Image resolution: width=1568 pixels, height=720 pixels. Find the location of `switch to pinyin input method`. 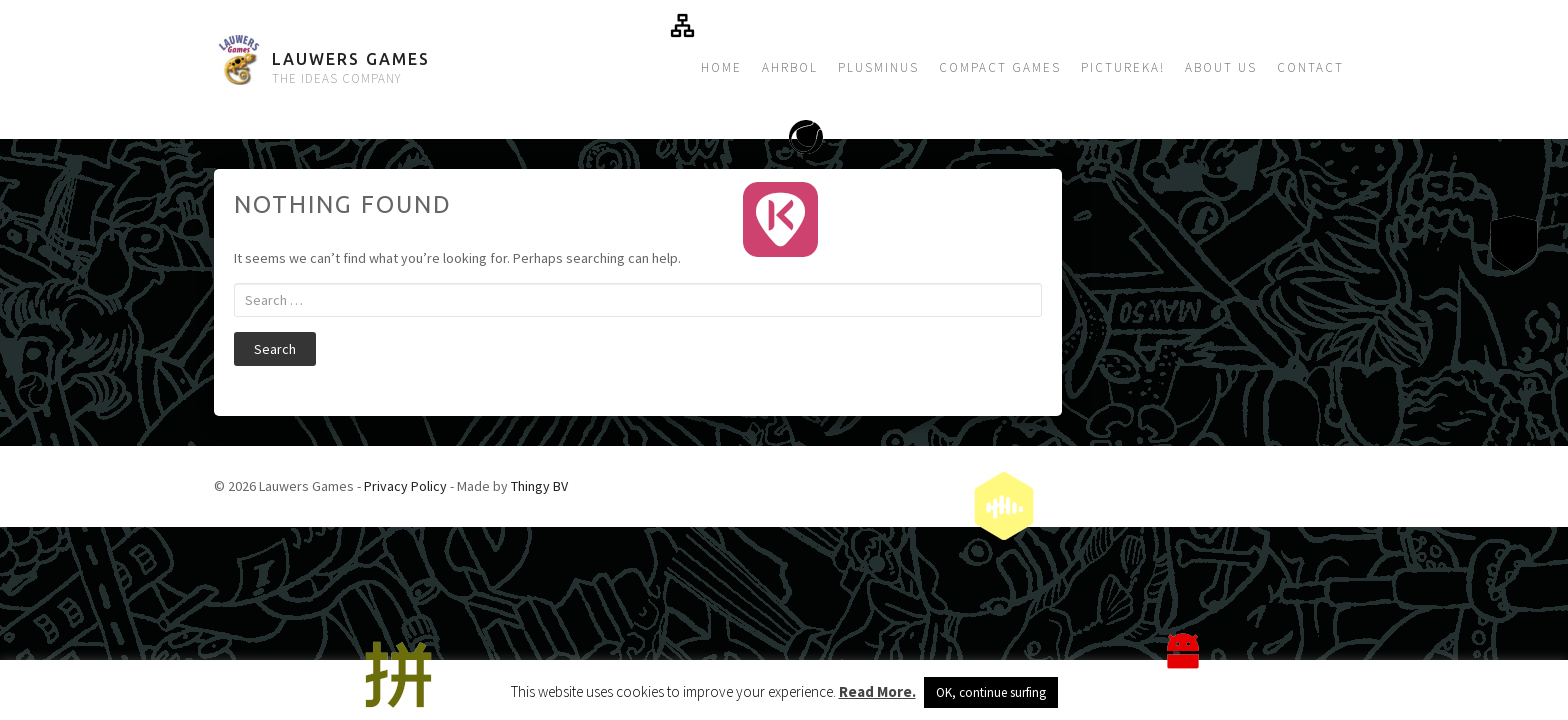

switch to pinyin input method is located at coordinates (398, 674).